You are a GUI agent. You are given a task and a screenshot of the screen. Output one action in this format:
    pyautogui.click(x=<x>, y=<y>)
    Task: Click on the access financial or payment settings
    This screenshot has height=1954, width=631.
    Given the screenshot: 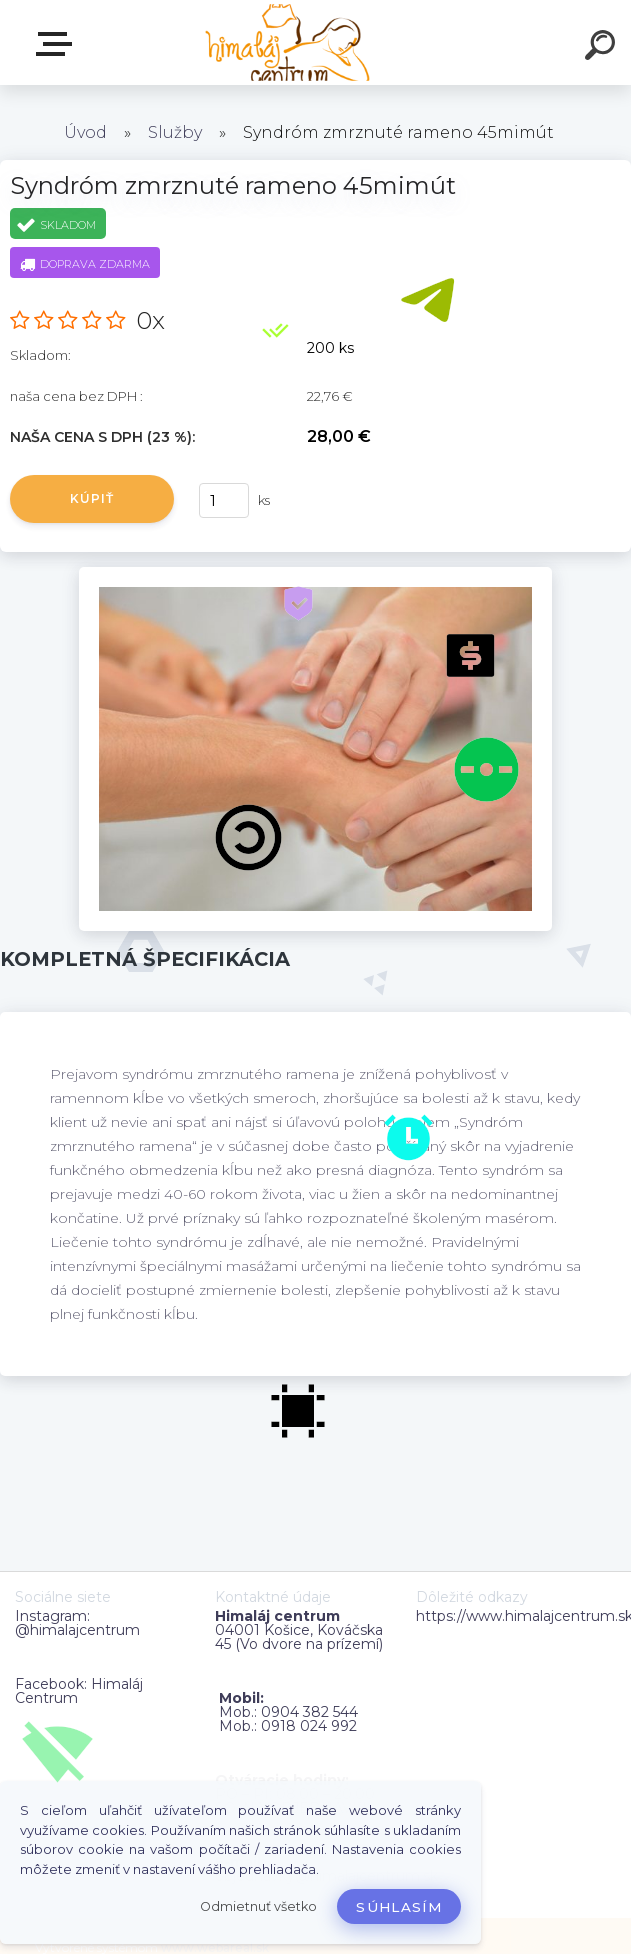 What is the action you would take?
    pyautogui.click(x=470, y=655)
    